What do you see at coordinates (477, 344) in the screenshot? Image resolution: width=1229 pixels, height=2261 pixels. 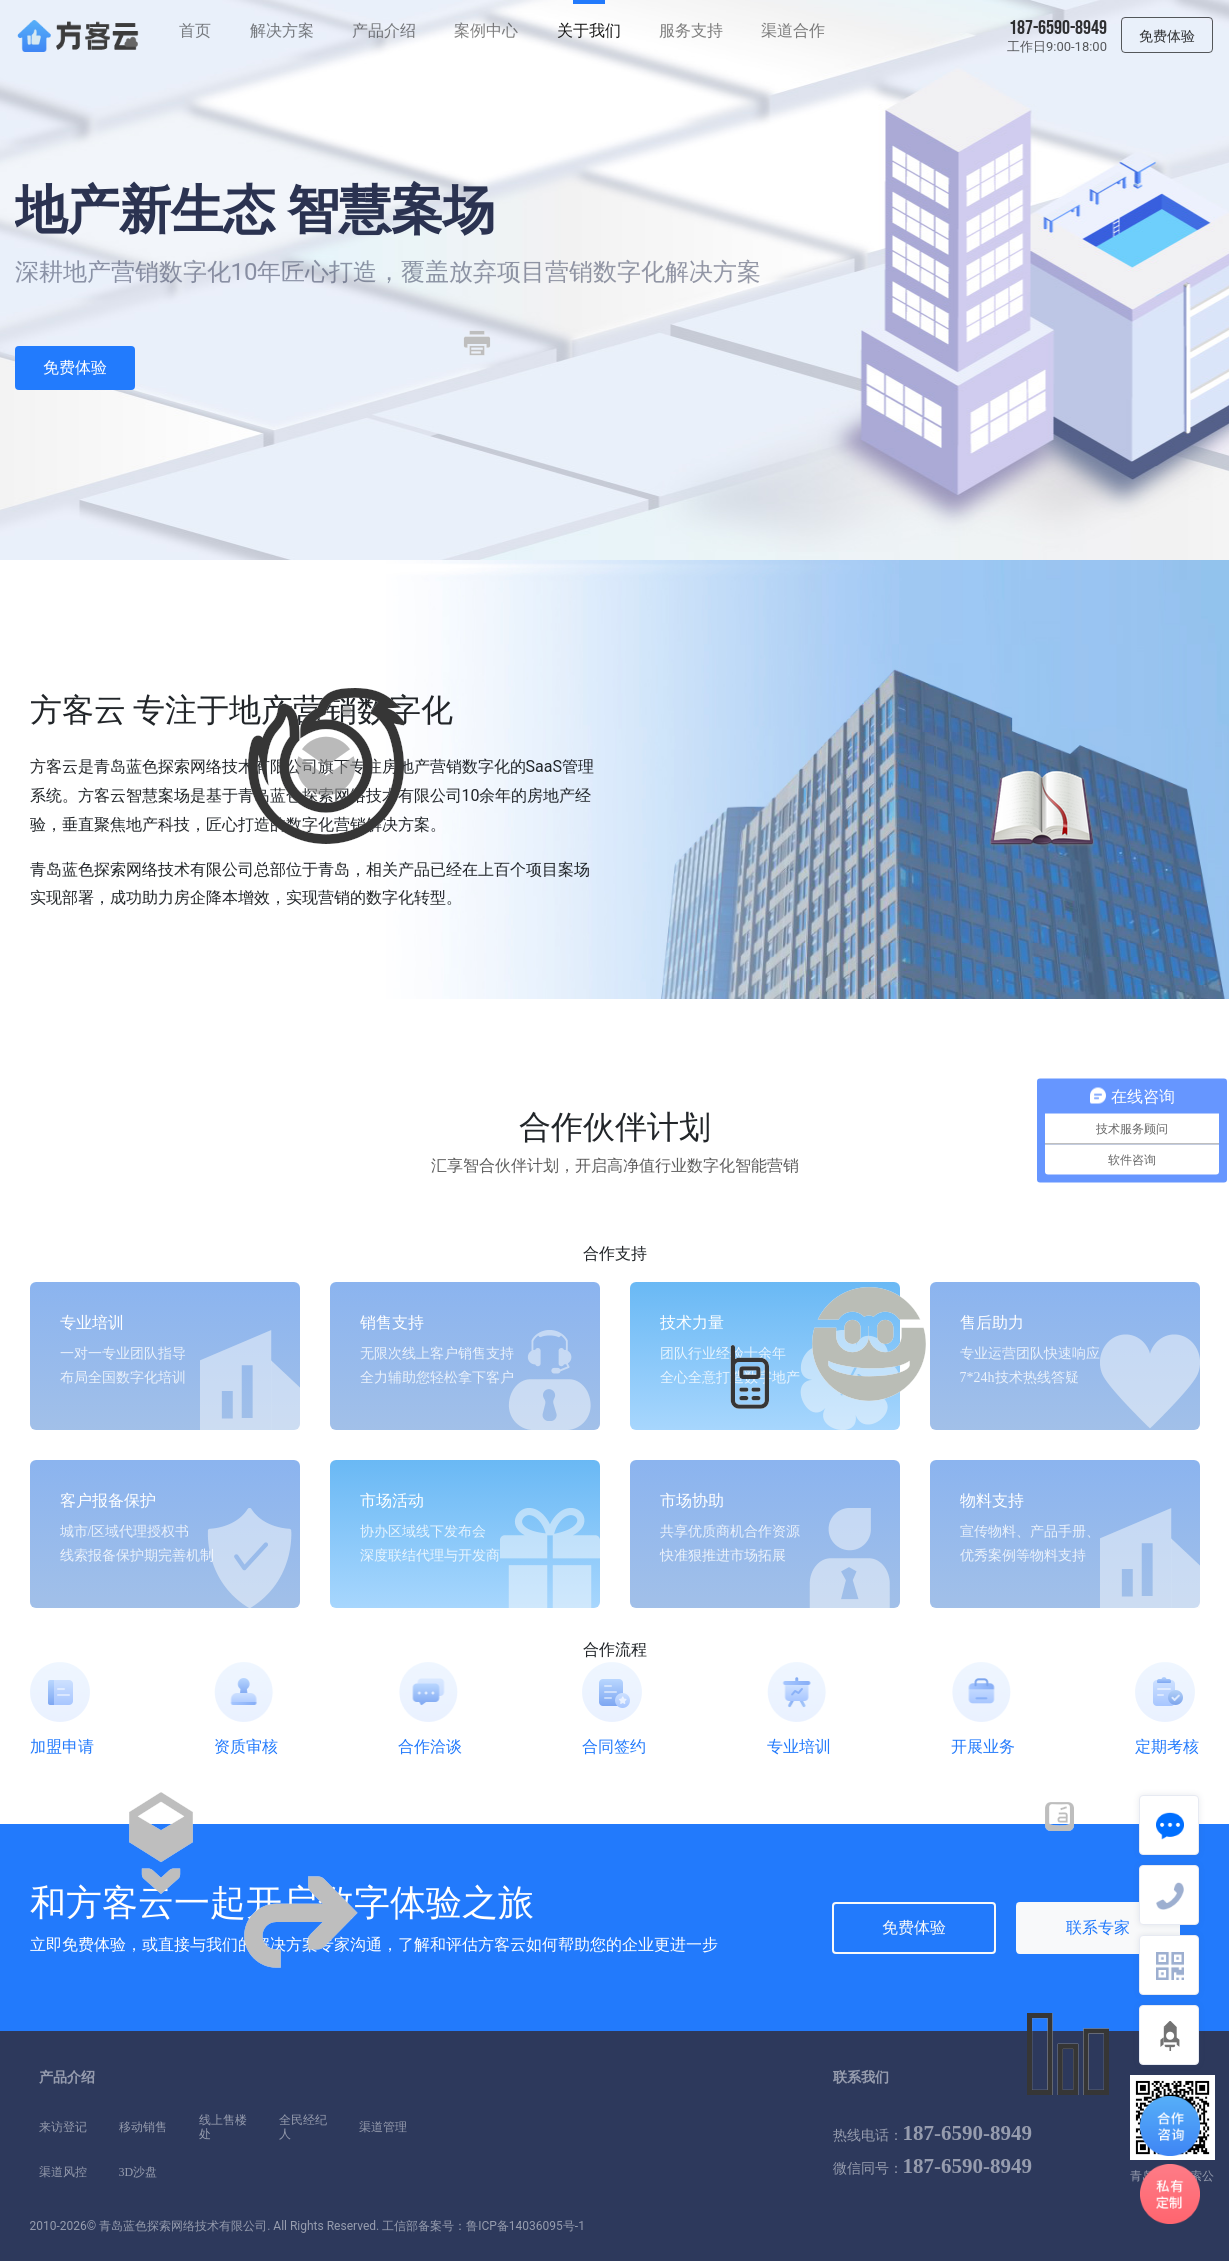 I see `print the current document` at bounding box center [477, 344].